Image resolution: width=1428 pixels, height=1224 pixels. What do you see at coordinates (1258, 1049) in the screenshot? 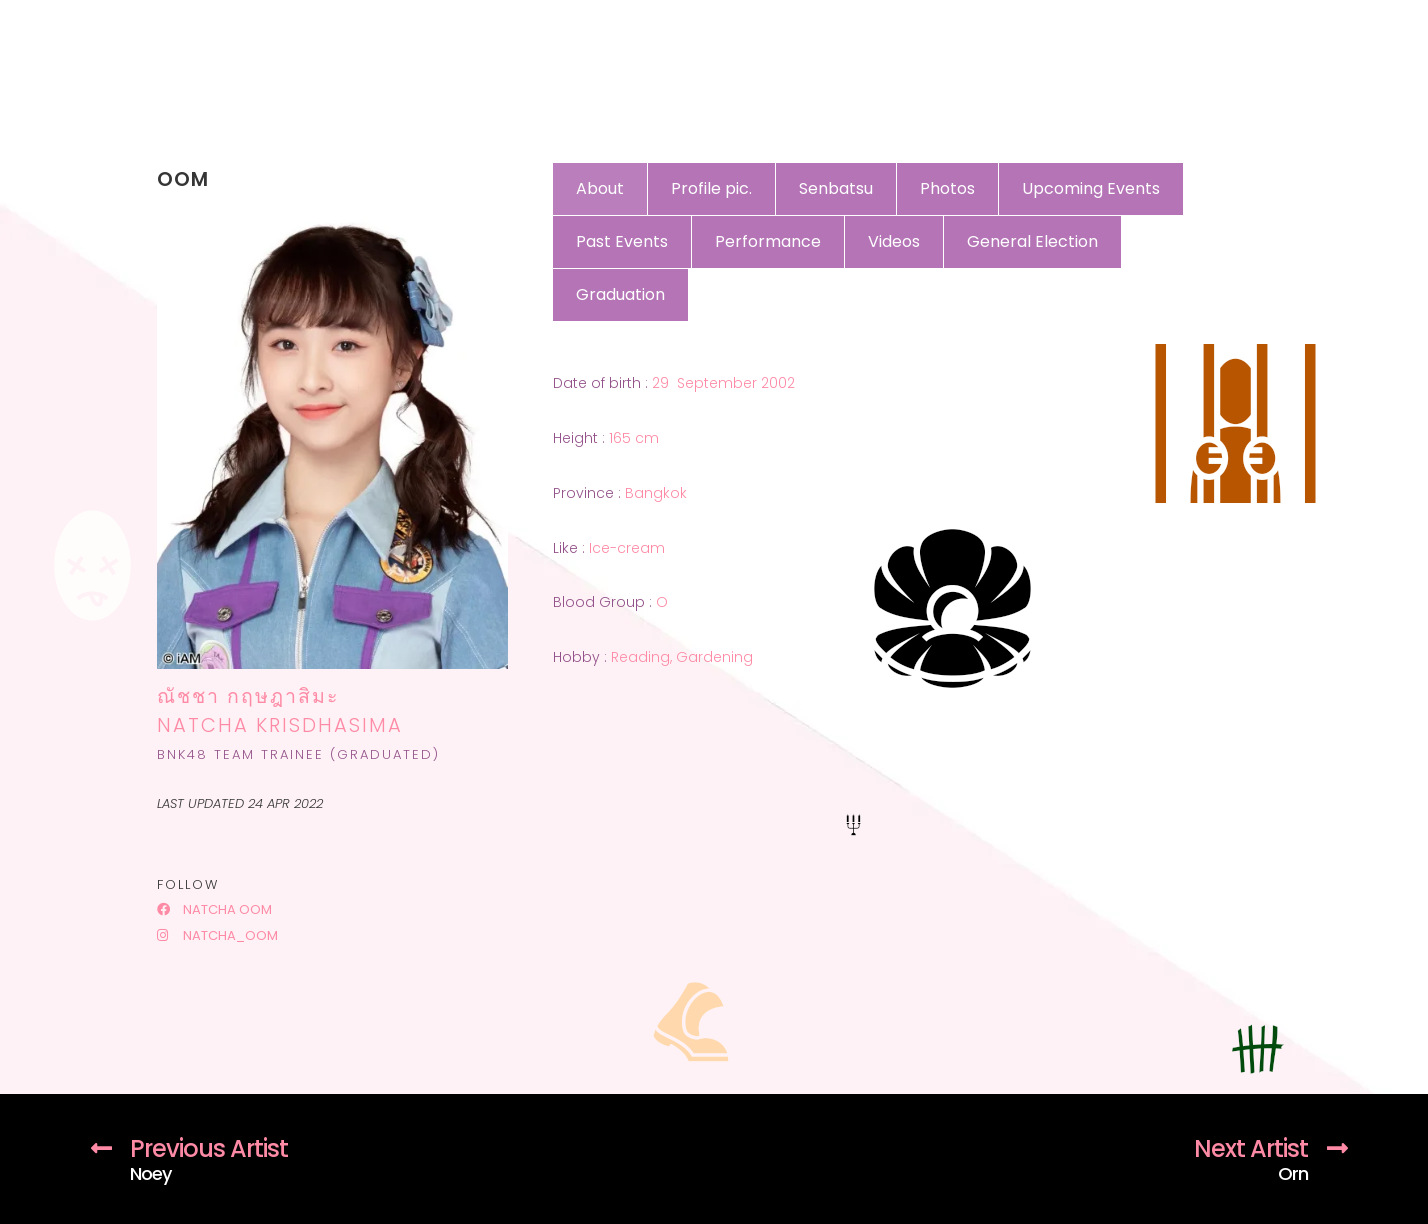
I see `indicates a count of five items or points` at bounding box center [1258, 1049].